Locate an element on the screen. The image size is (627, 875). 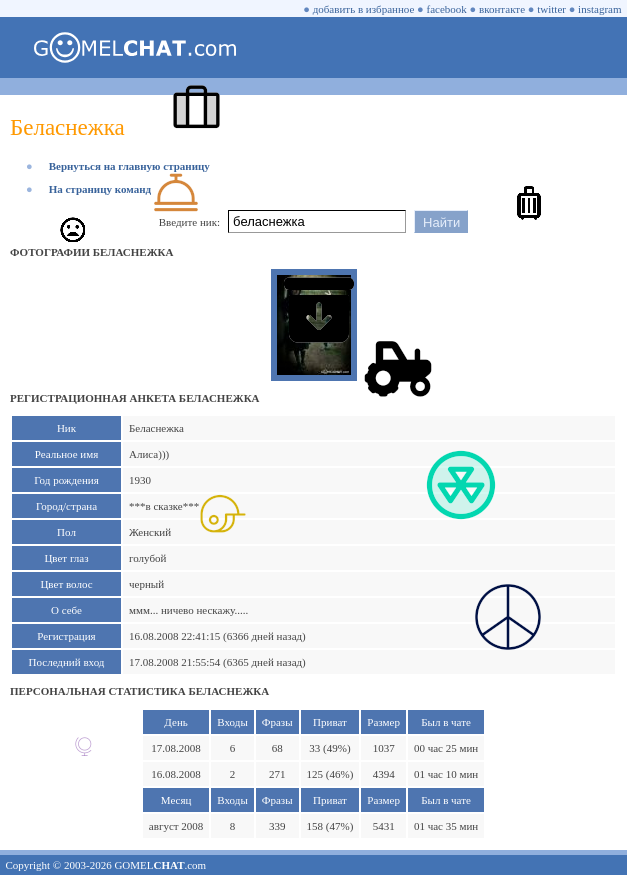
archive selected item is located at coordinates (319, 310).